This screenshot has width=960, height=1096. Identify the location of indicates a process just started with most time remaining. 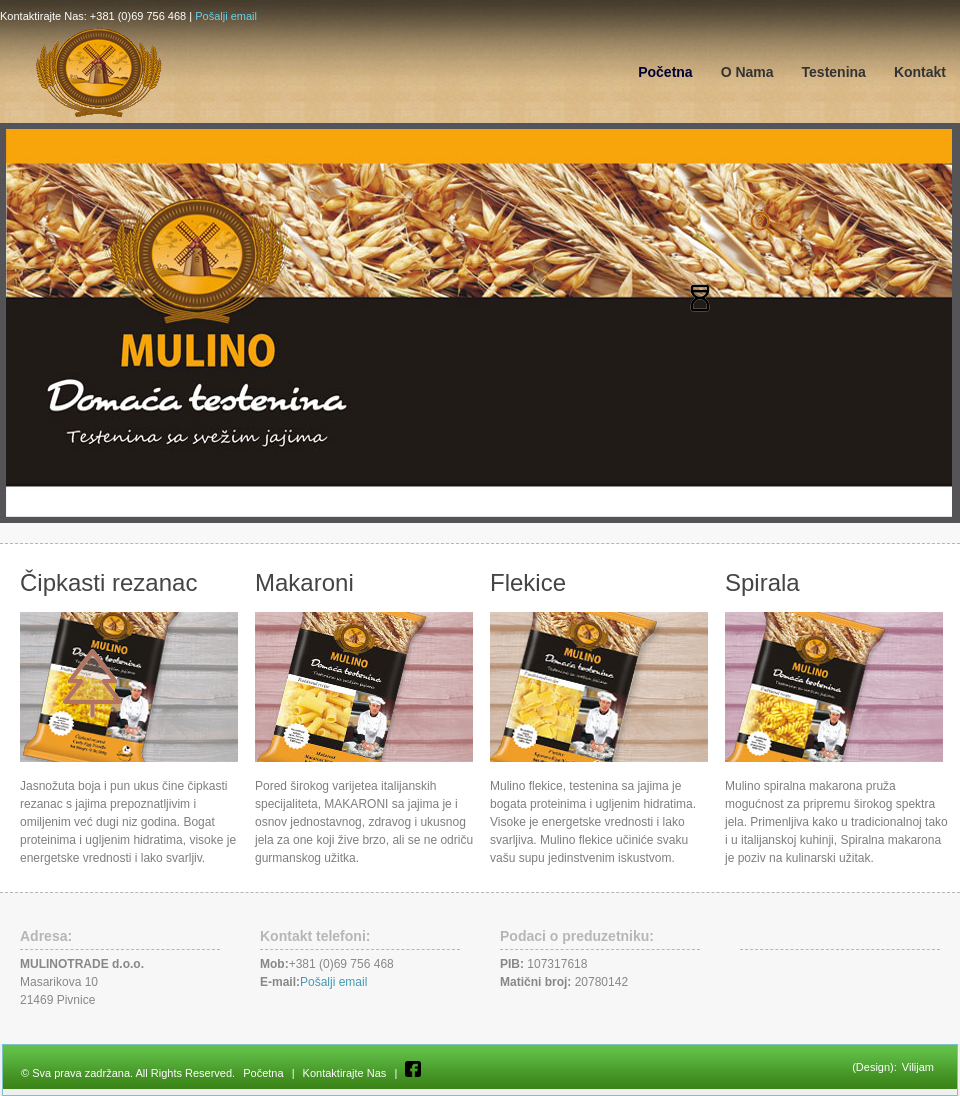
(700, 298).